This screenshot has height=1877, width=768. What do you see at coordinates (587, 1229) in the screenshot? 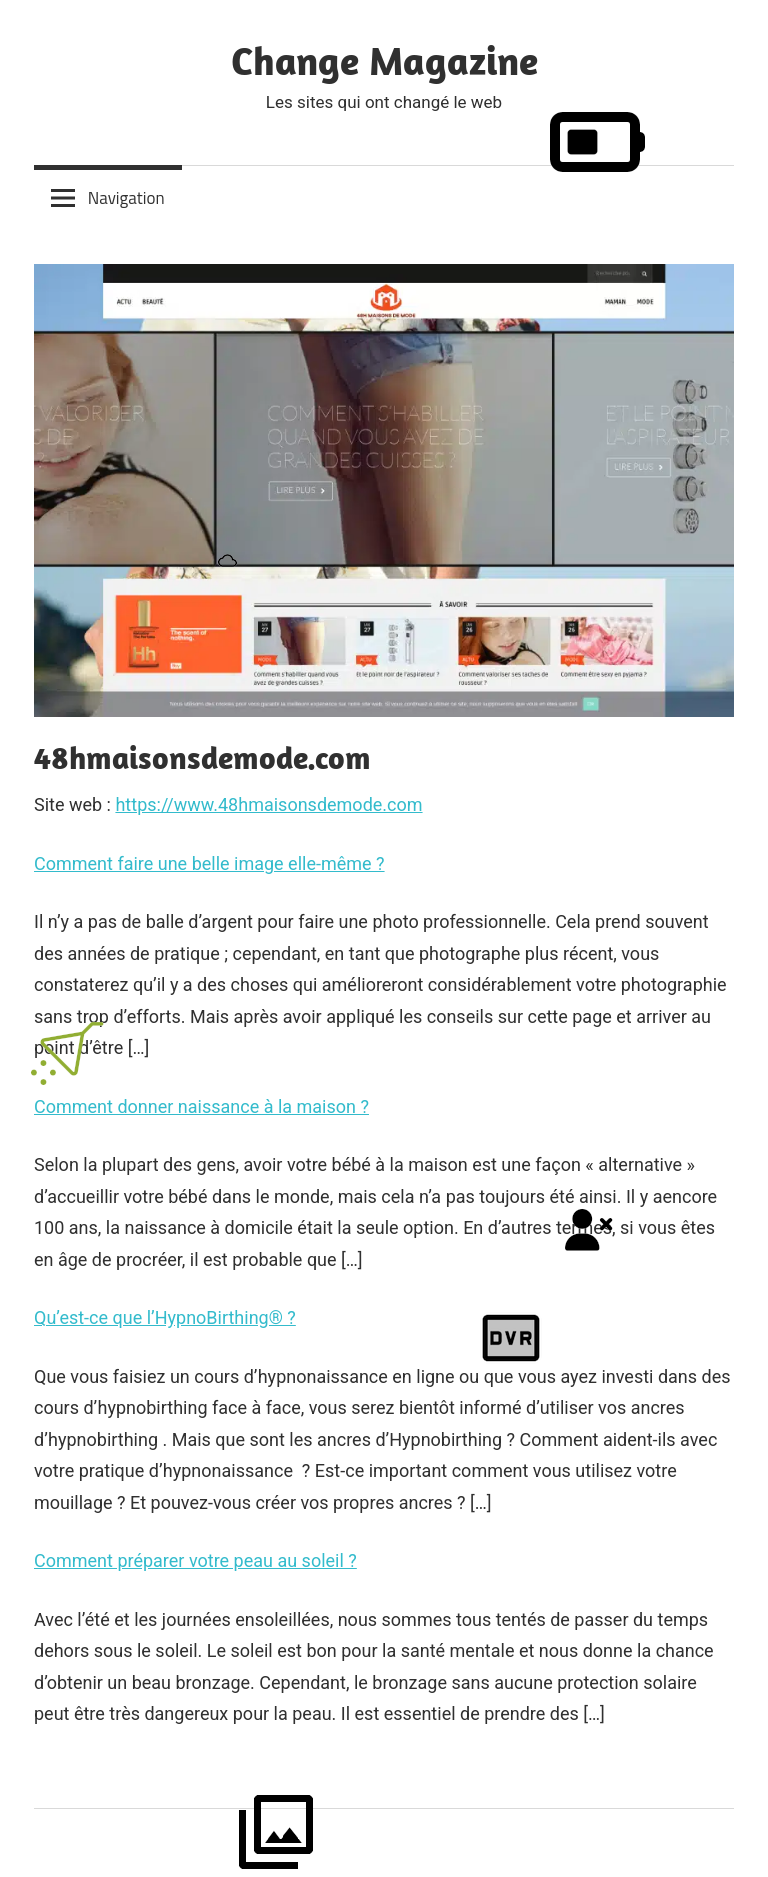
I see `remove a user or contact` at bounding box center [587, 1229].